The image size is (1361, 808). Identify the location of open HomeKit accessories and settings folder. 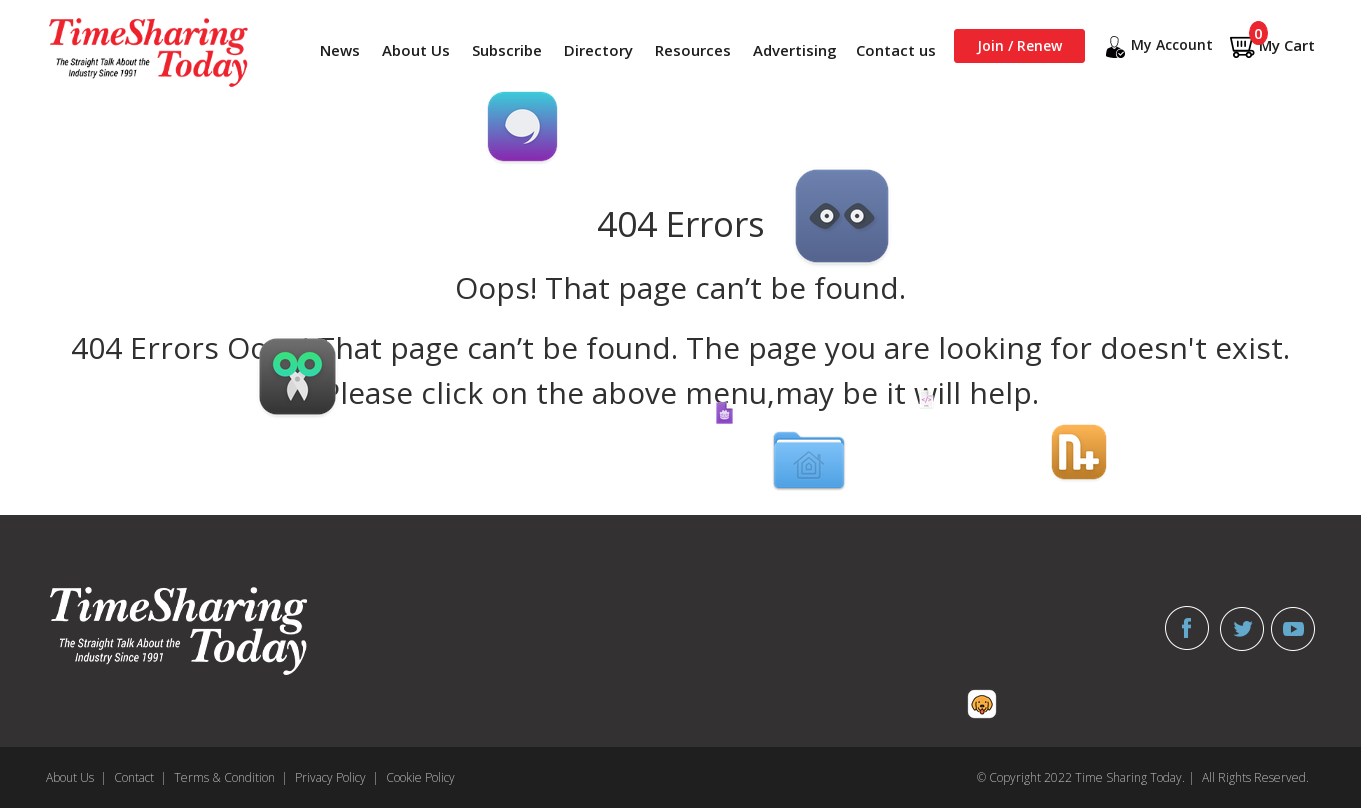
(809, 460).